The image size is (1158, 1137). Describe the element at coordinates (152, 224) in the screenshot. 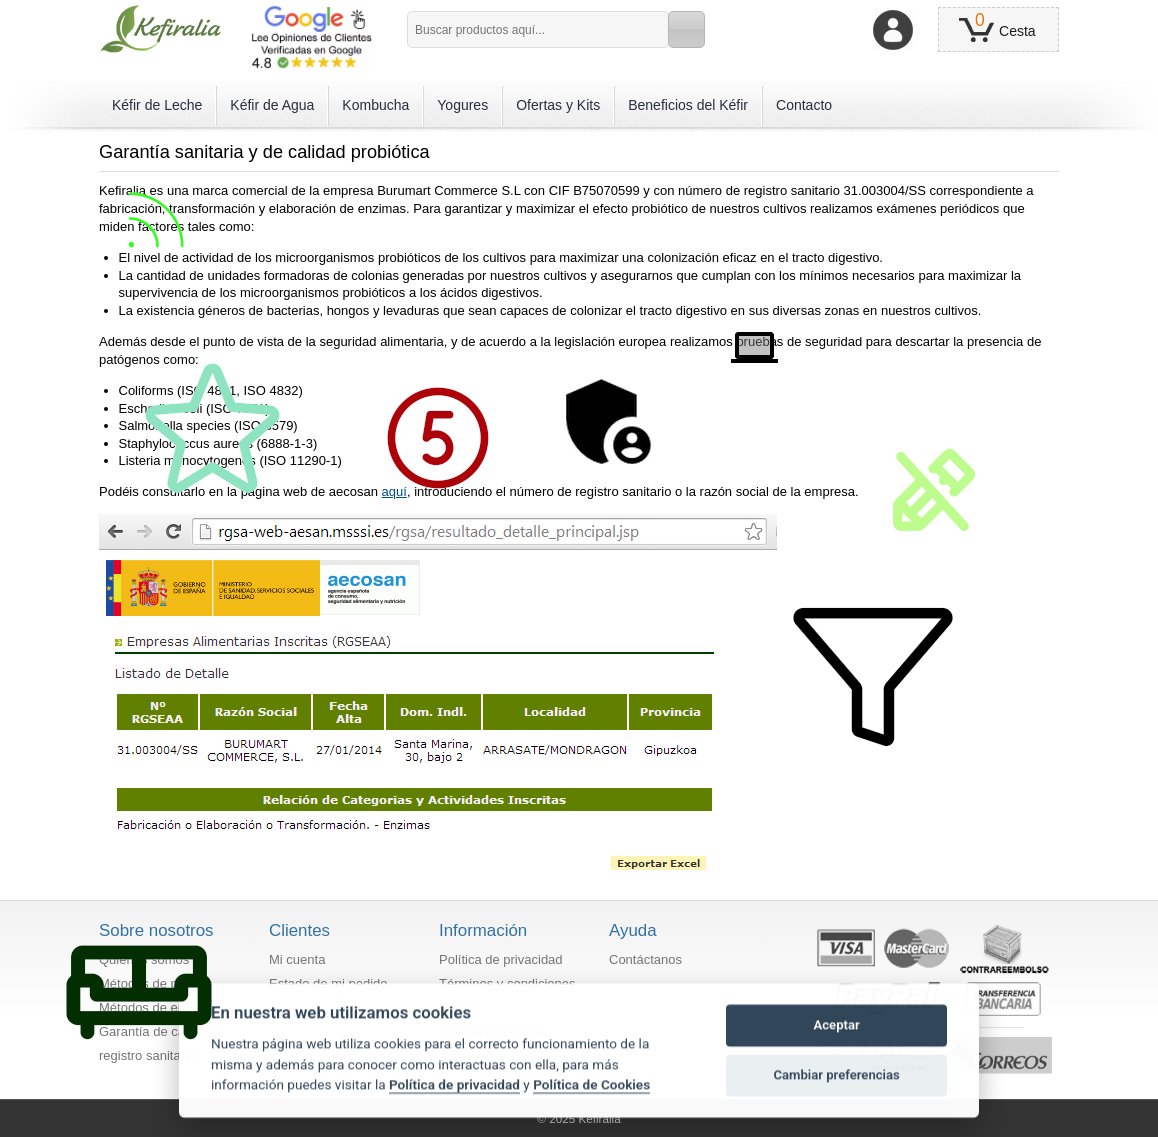

I see `subscribe to RSS feed` at that location.